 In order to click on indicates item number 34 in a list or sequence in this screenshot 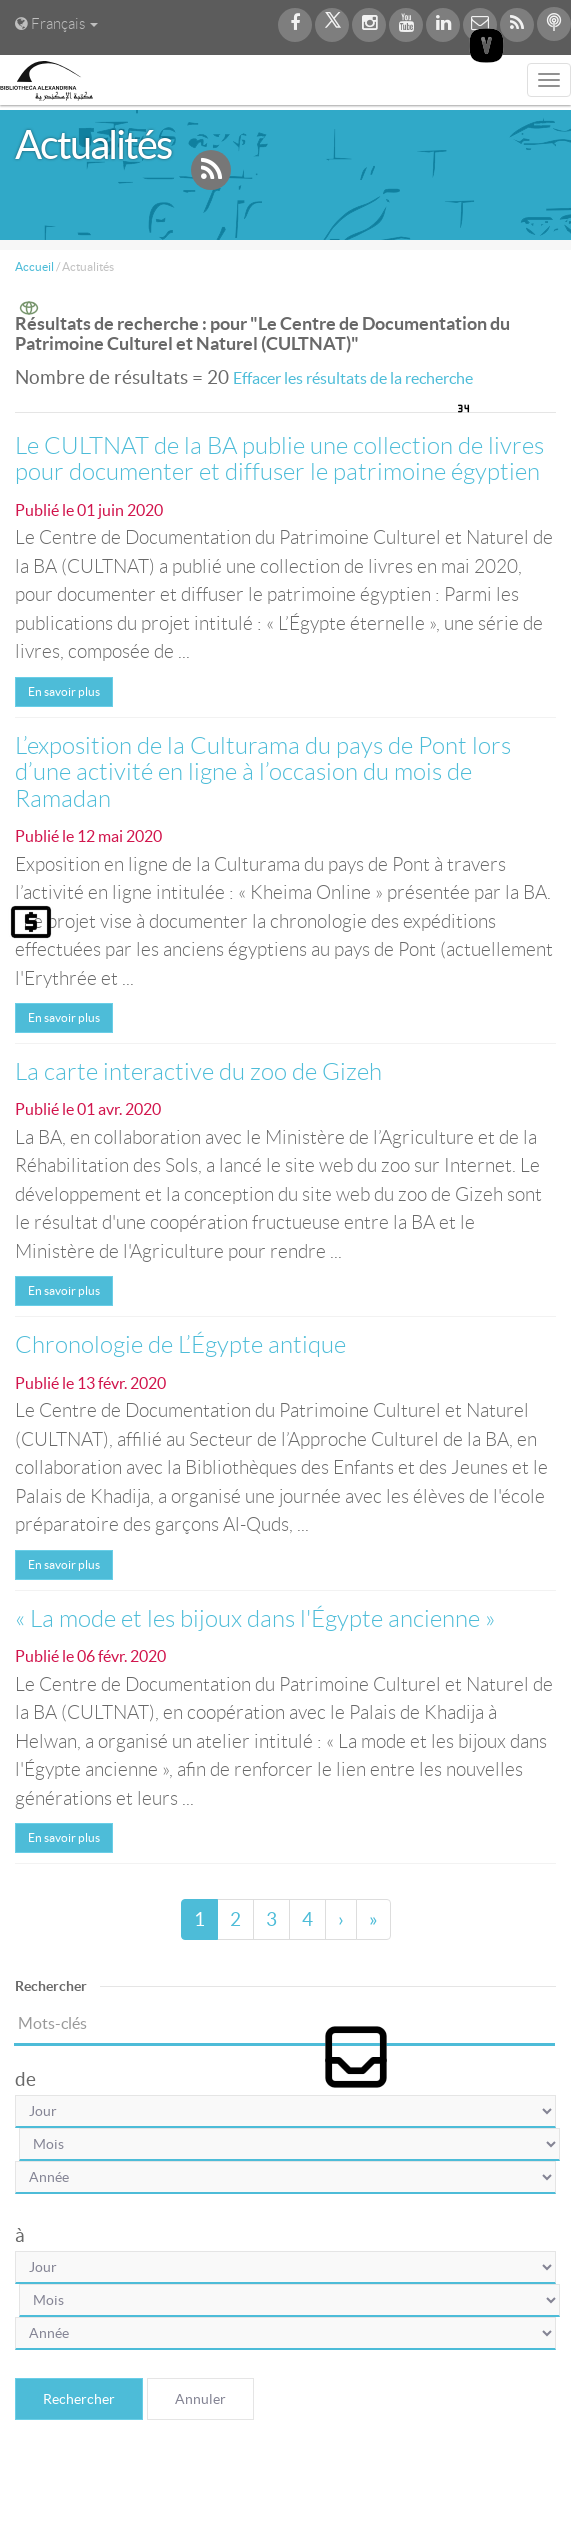, I will do `click(463, 408)`.